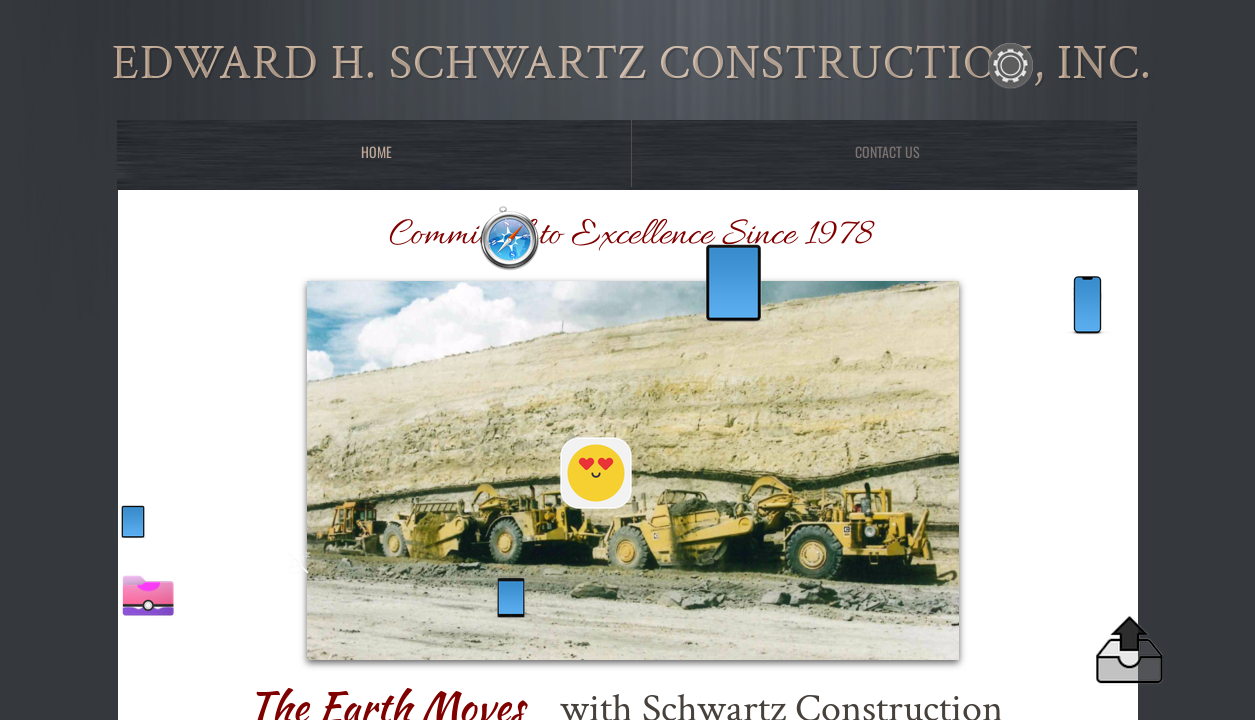  I want to click on folder for pokémon dream ball collection or related files, so click(148, 597).